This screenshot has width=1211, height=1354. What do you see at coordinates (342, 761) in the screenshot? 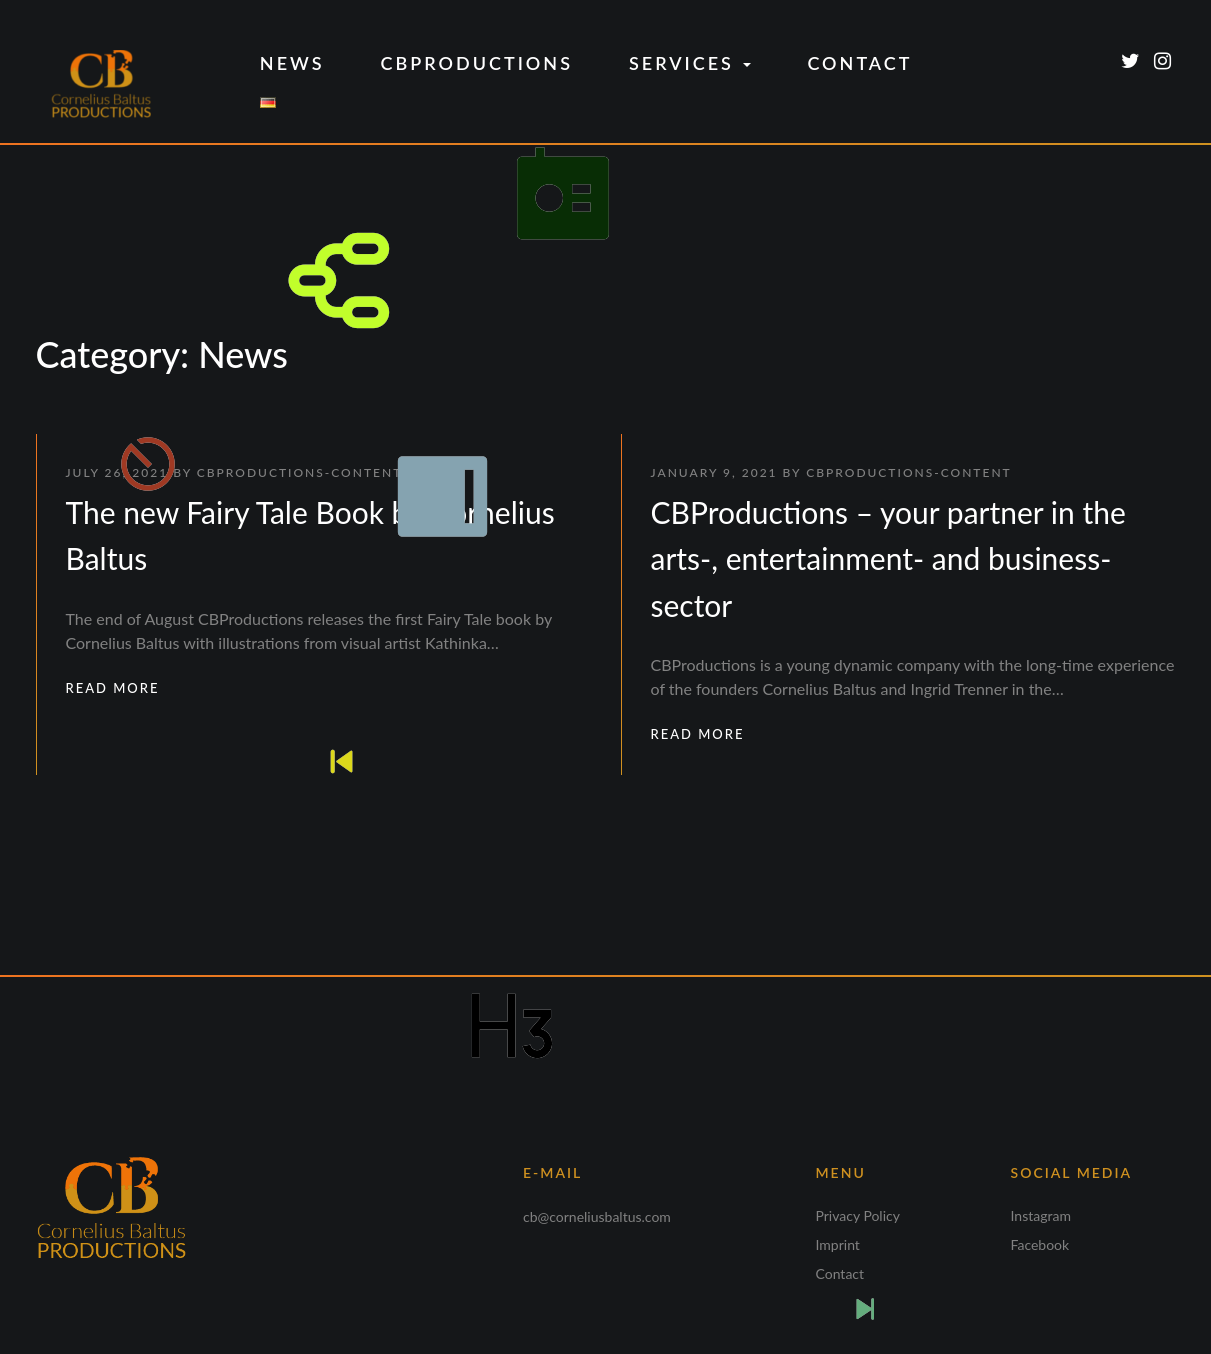
I see `skip to previous track` at bounding box center [342, 761].